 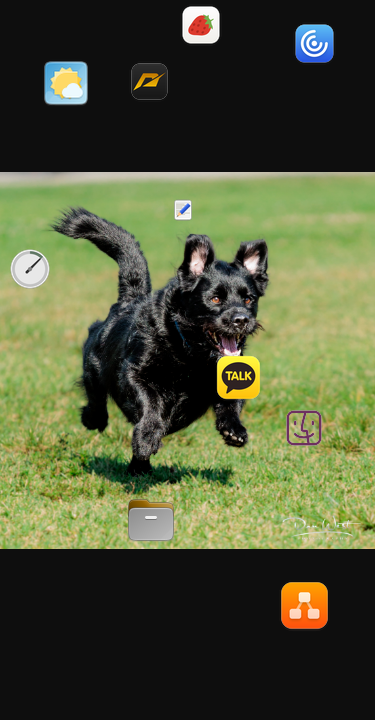 What do you see at coordinates (304, 605) in the screenshot?
I see `open draw.io diagramming app` at bounding box center [304, 605].